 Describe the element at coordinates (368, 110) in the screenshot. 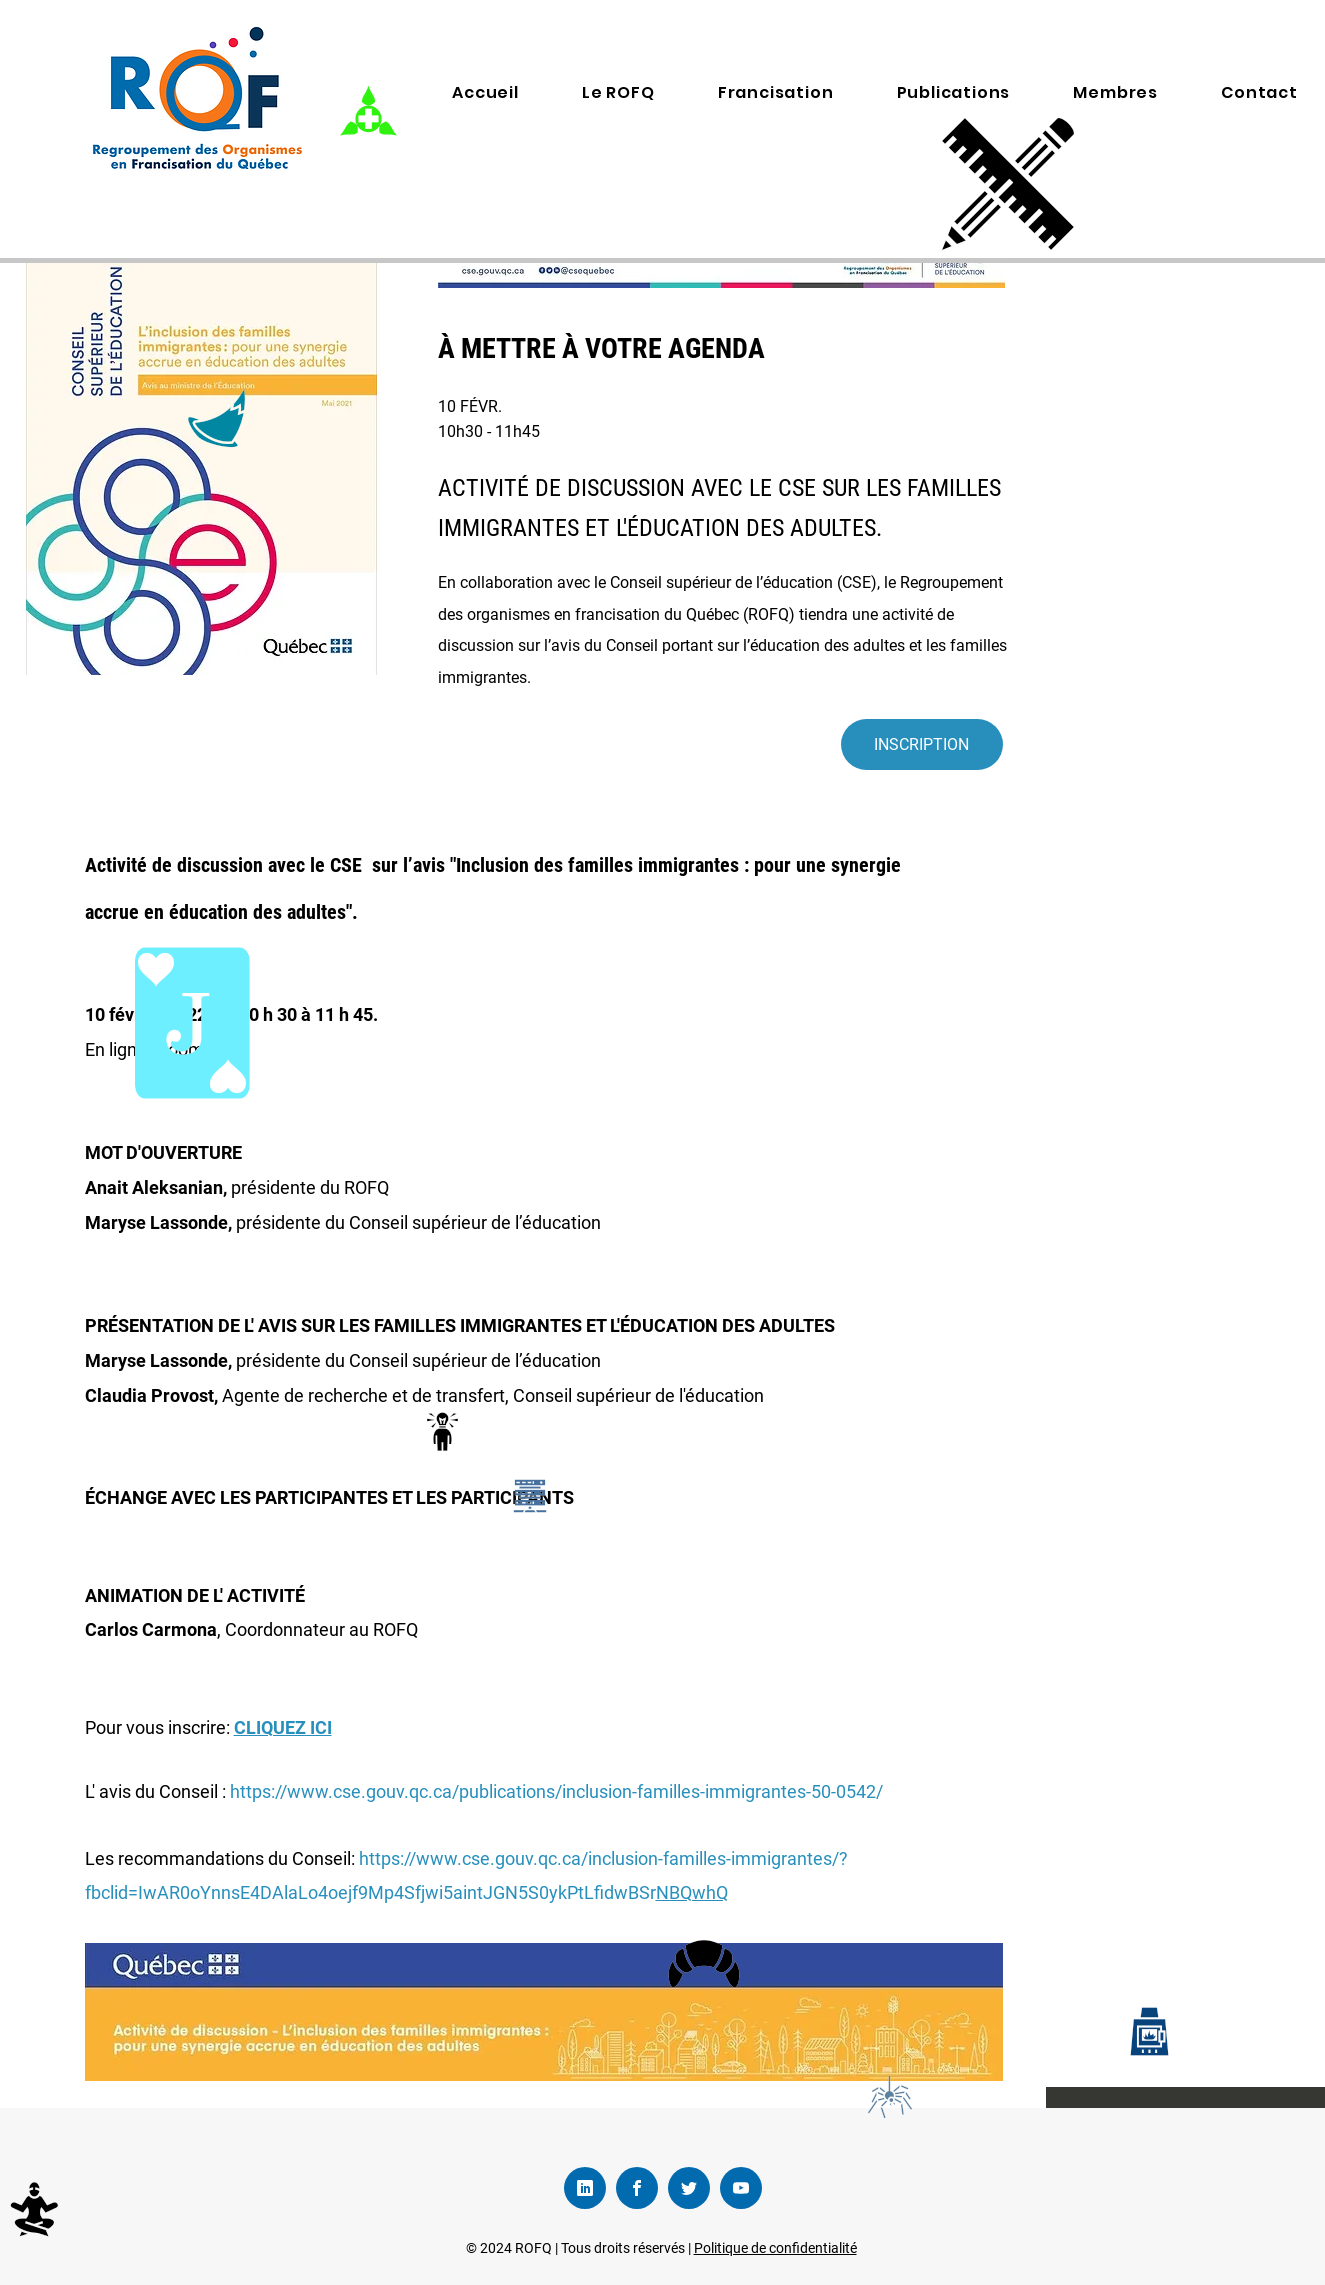

I see `indicates advanced or level three achievement status` at that location.